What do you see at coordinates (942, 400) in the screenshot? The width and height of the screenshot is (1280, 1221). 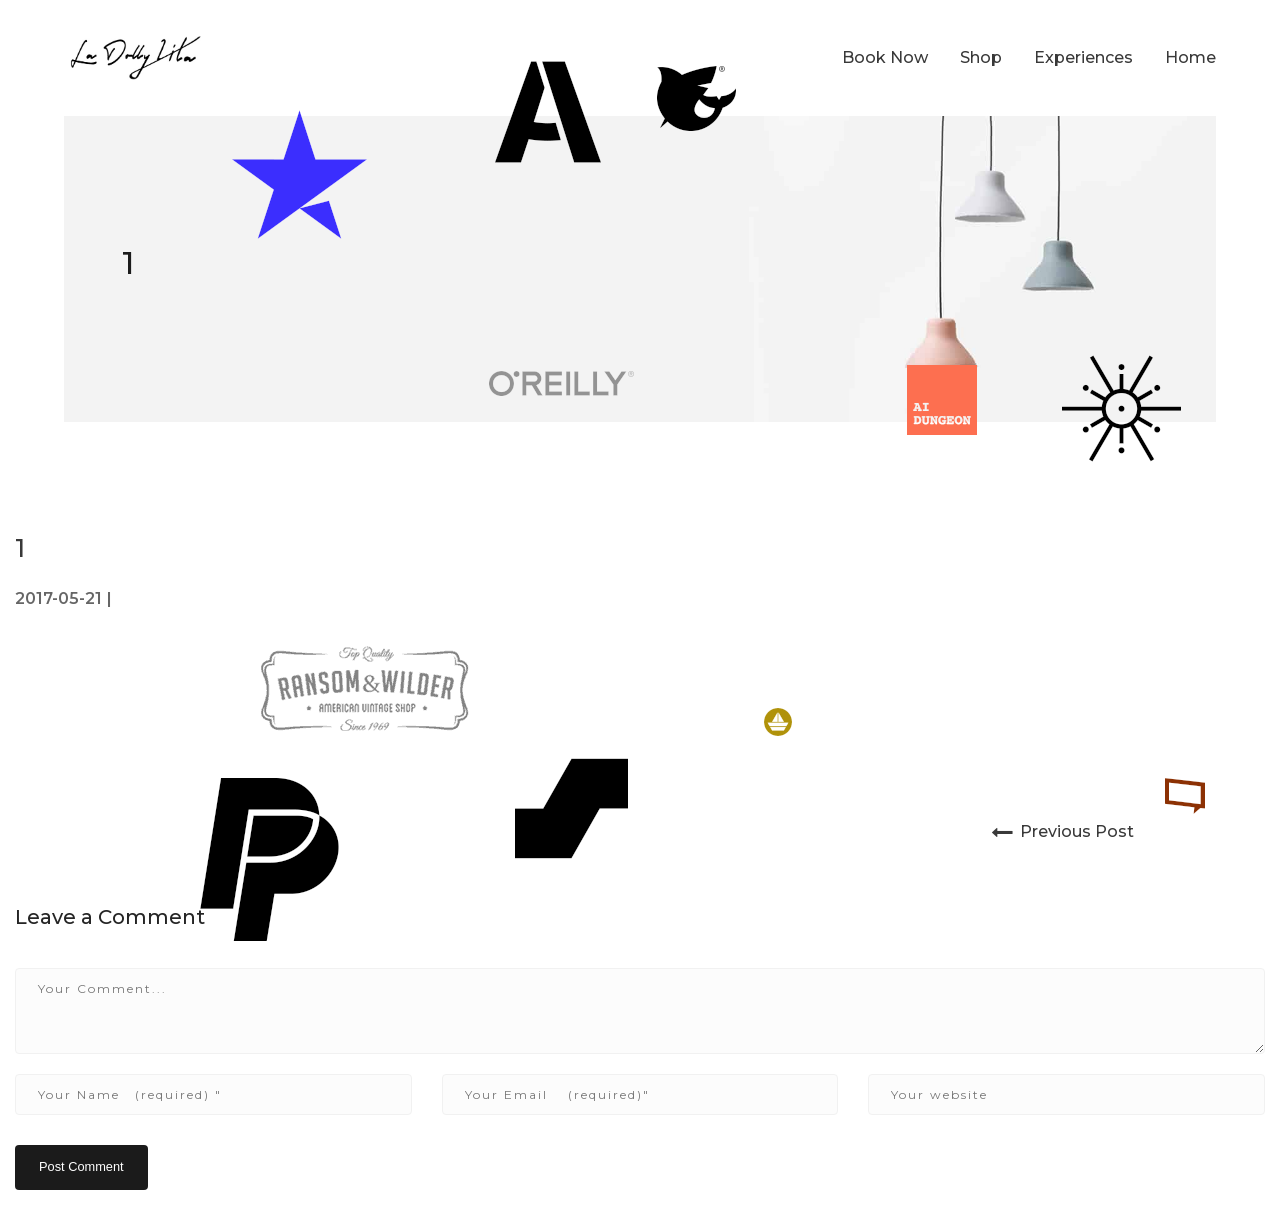 I see `open AI Dungeon app` at bounding box center [942, 400].